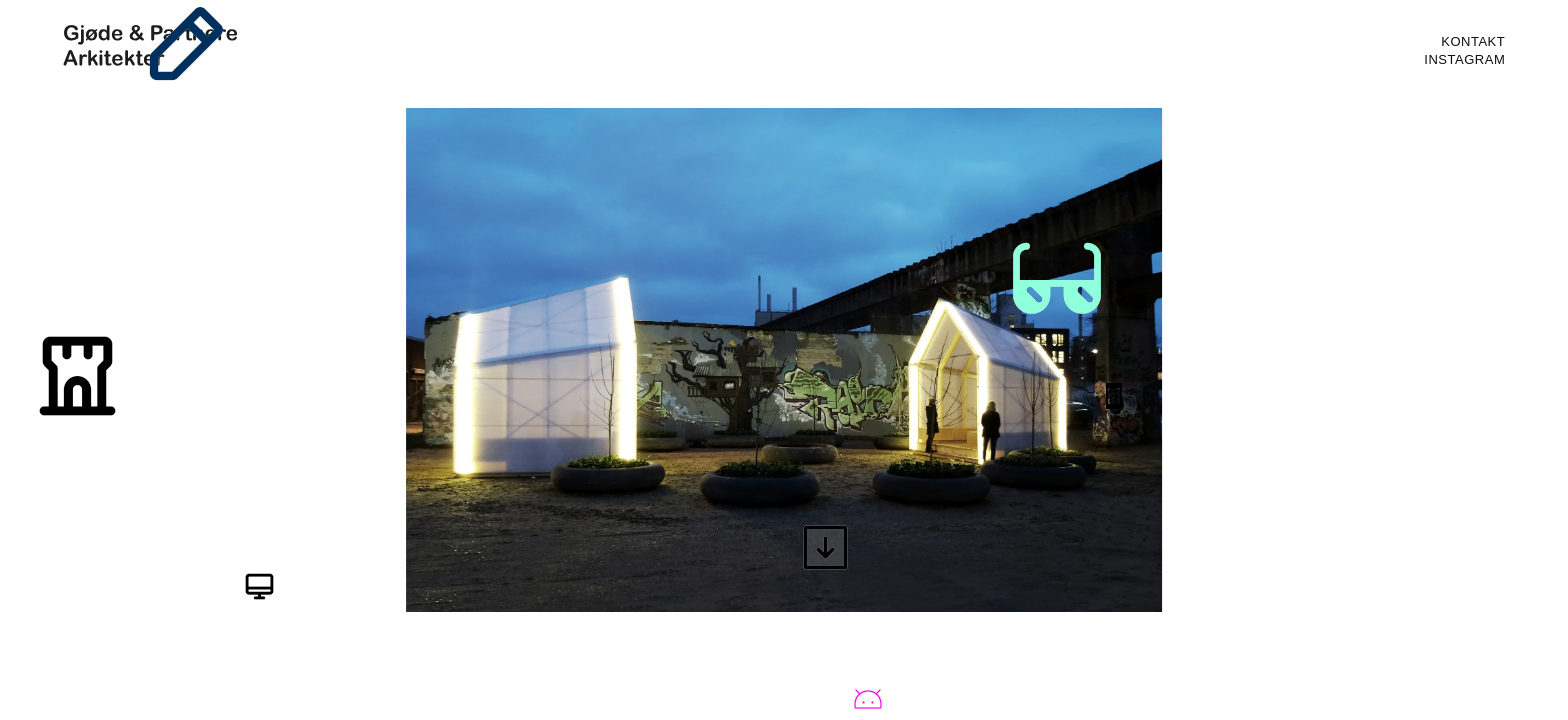 The height and width of the screenshot is (720, 1568). What do you see at coordinates (185, 45) in the screenshot?
I see `edit content or text` at bounding box center [185, 45].